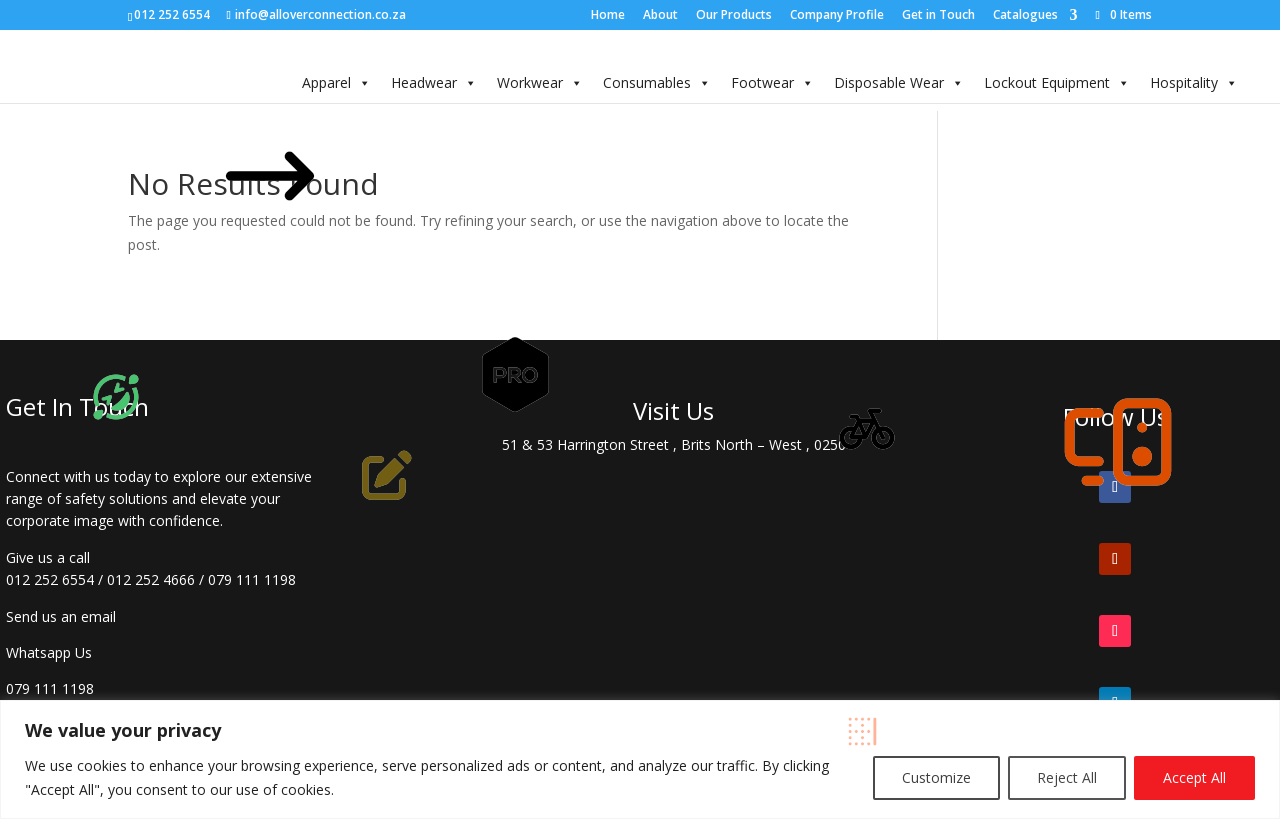 The width and height of the screenshot is (1280, 819). Describe the element at coordinates (515, 374) in the screenshot. I see `themeco brand logo` at that location.